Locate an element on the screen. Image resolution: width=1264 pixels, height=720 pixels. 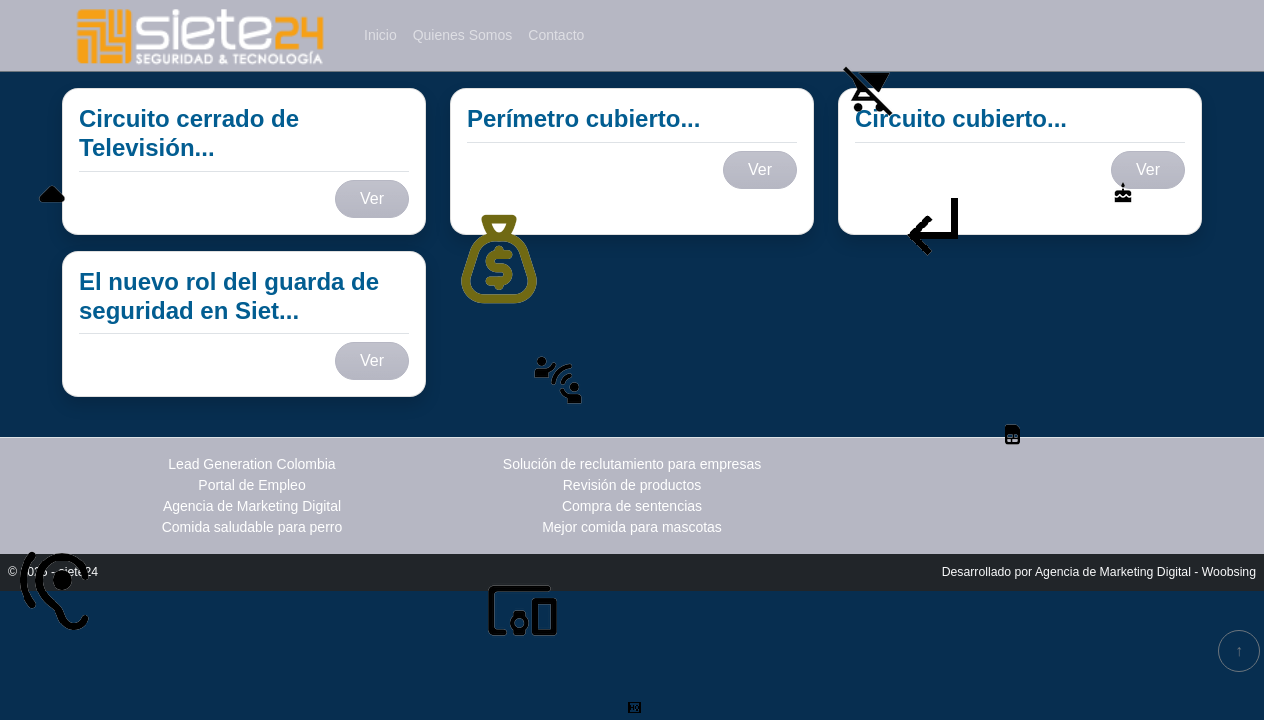
access hearing or audio accessibility settings is located at coordinates (54, 591).